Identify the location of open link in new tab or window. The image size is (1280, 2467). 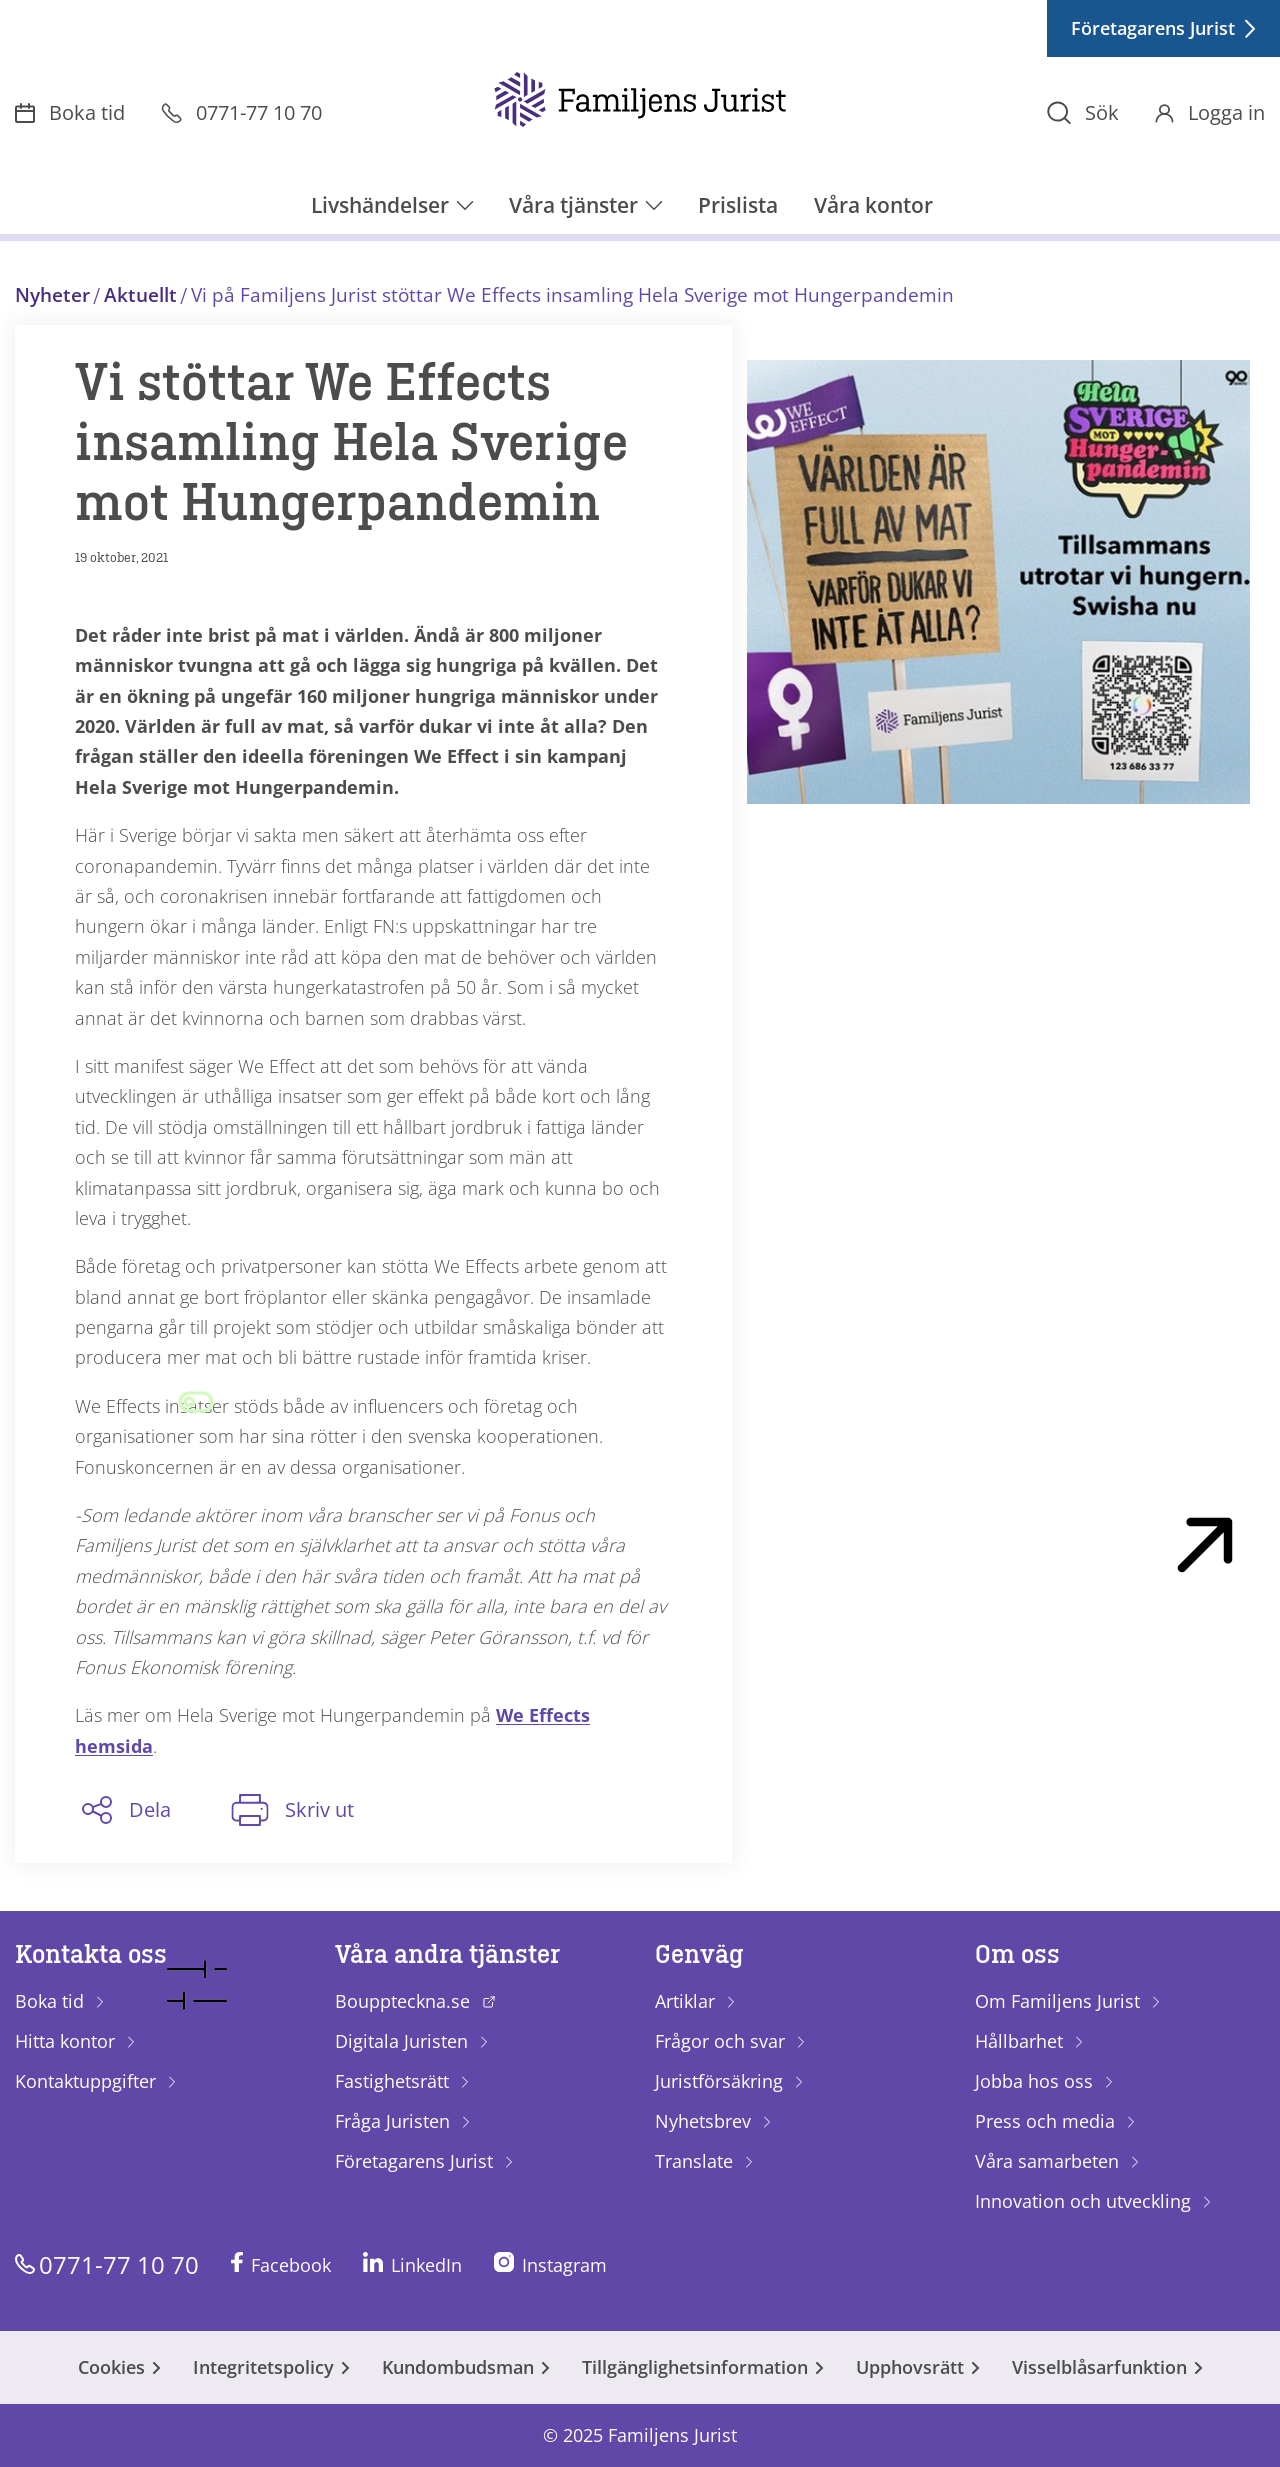
(1205, 1545).